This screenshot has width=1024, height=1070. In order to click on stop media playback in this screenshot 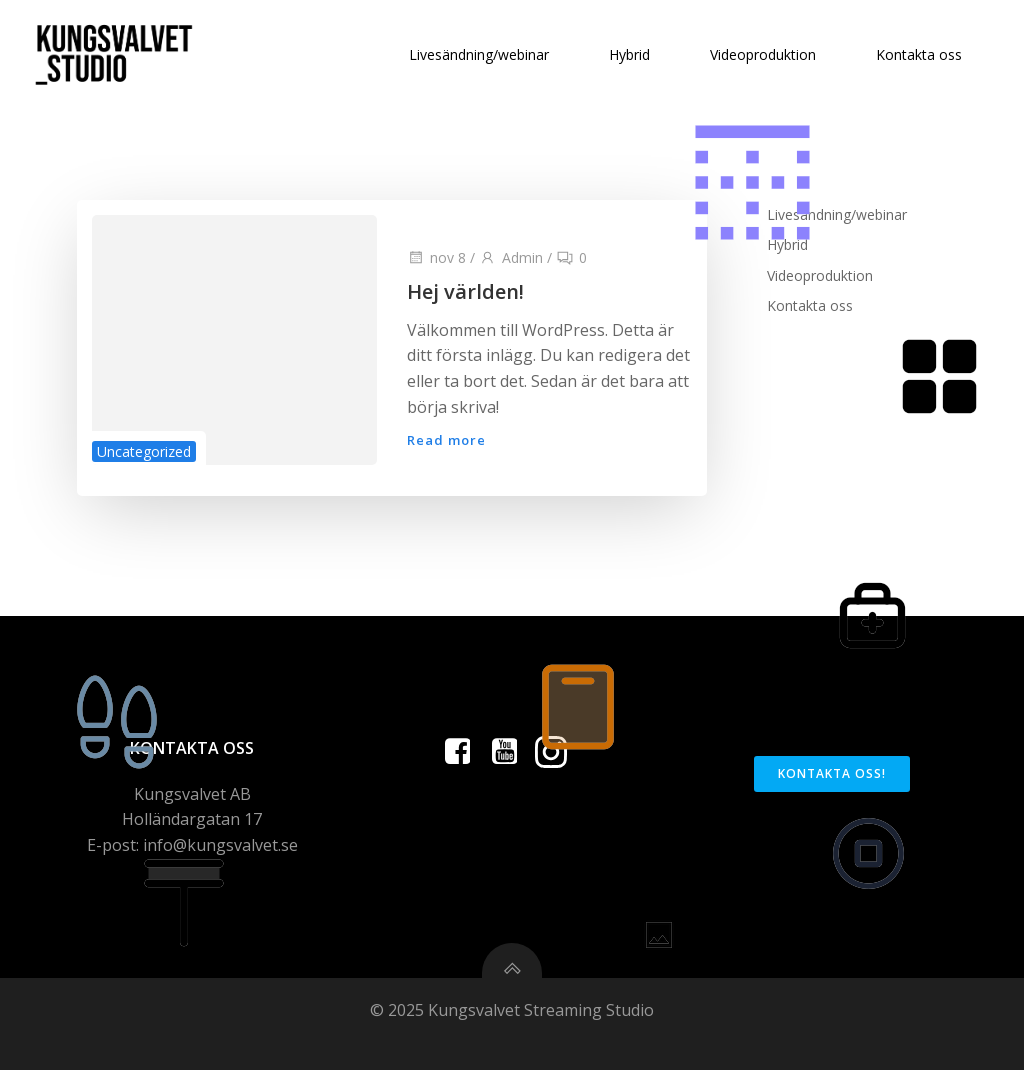, I will do `click(868, 853)`.